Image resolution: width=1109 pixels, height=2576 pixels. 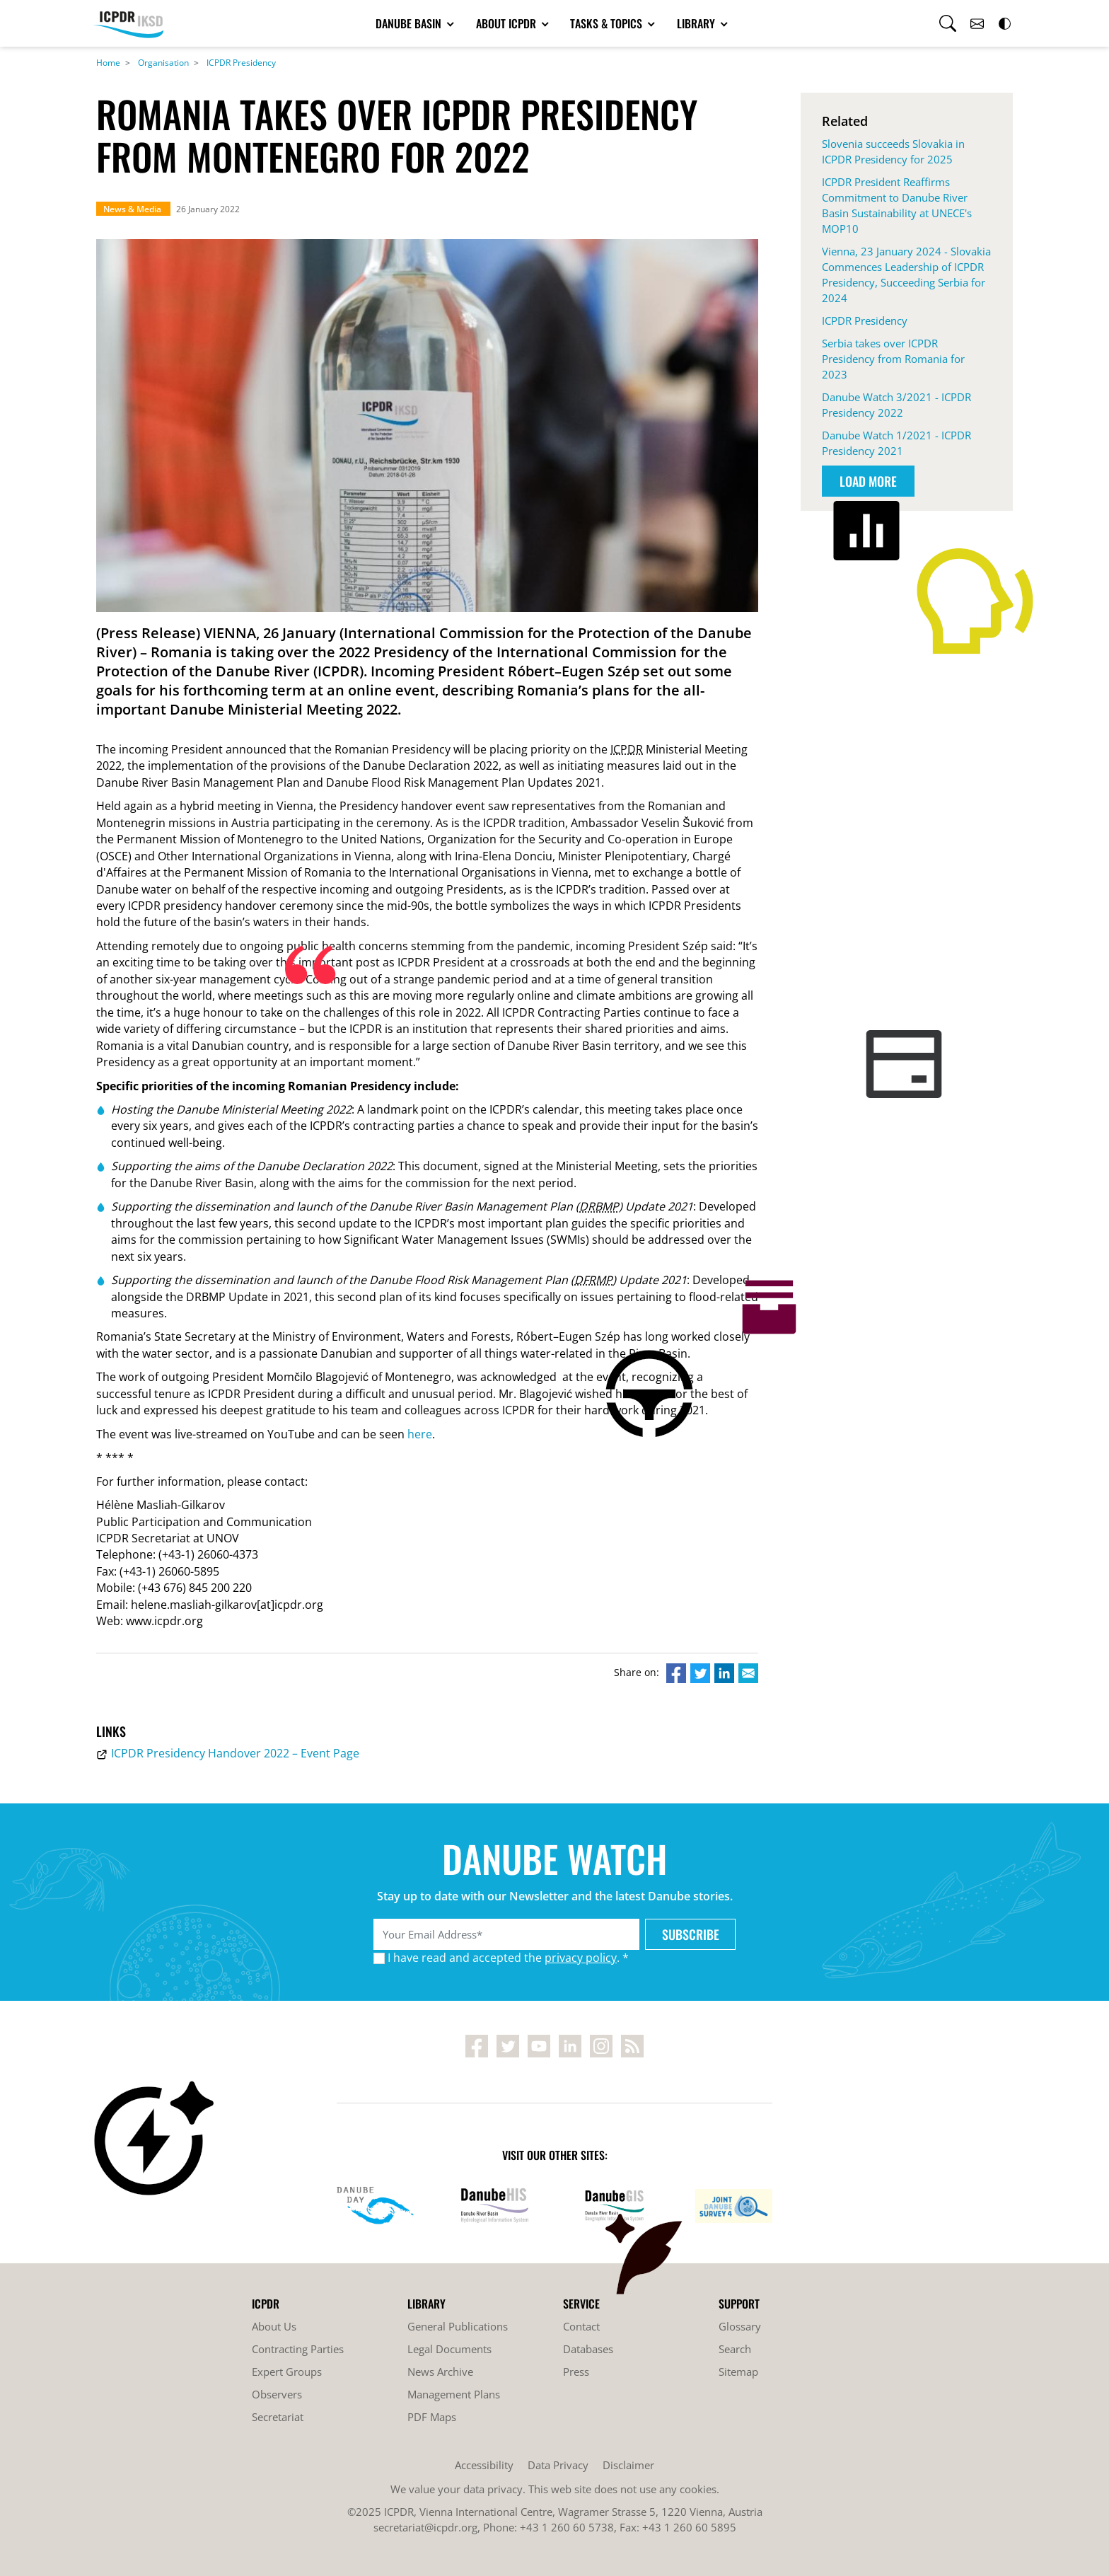 I want to click on access AI-enhanced DVD or media features, so click(x=149, y=2141).